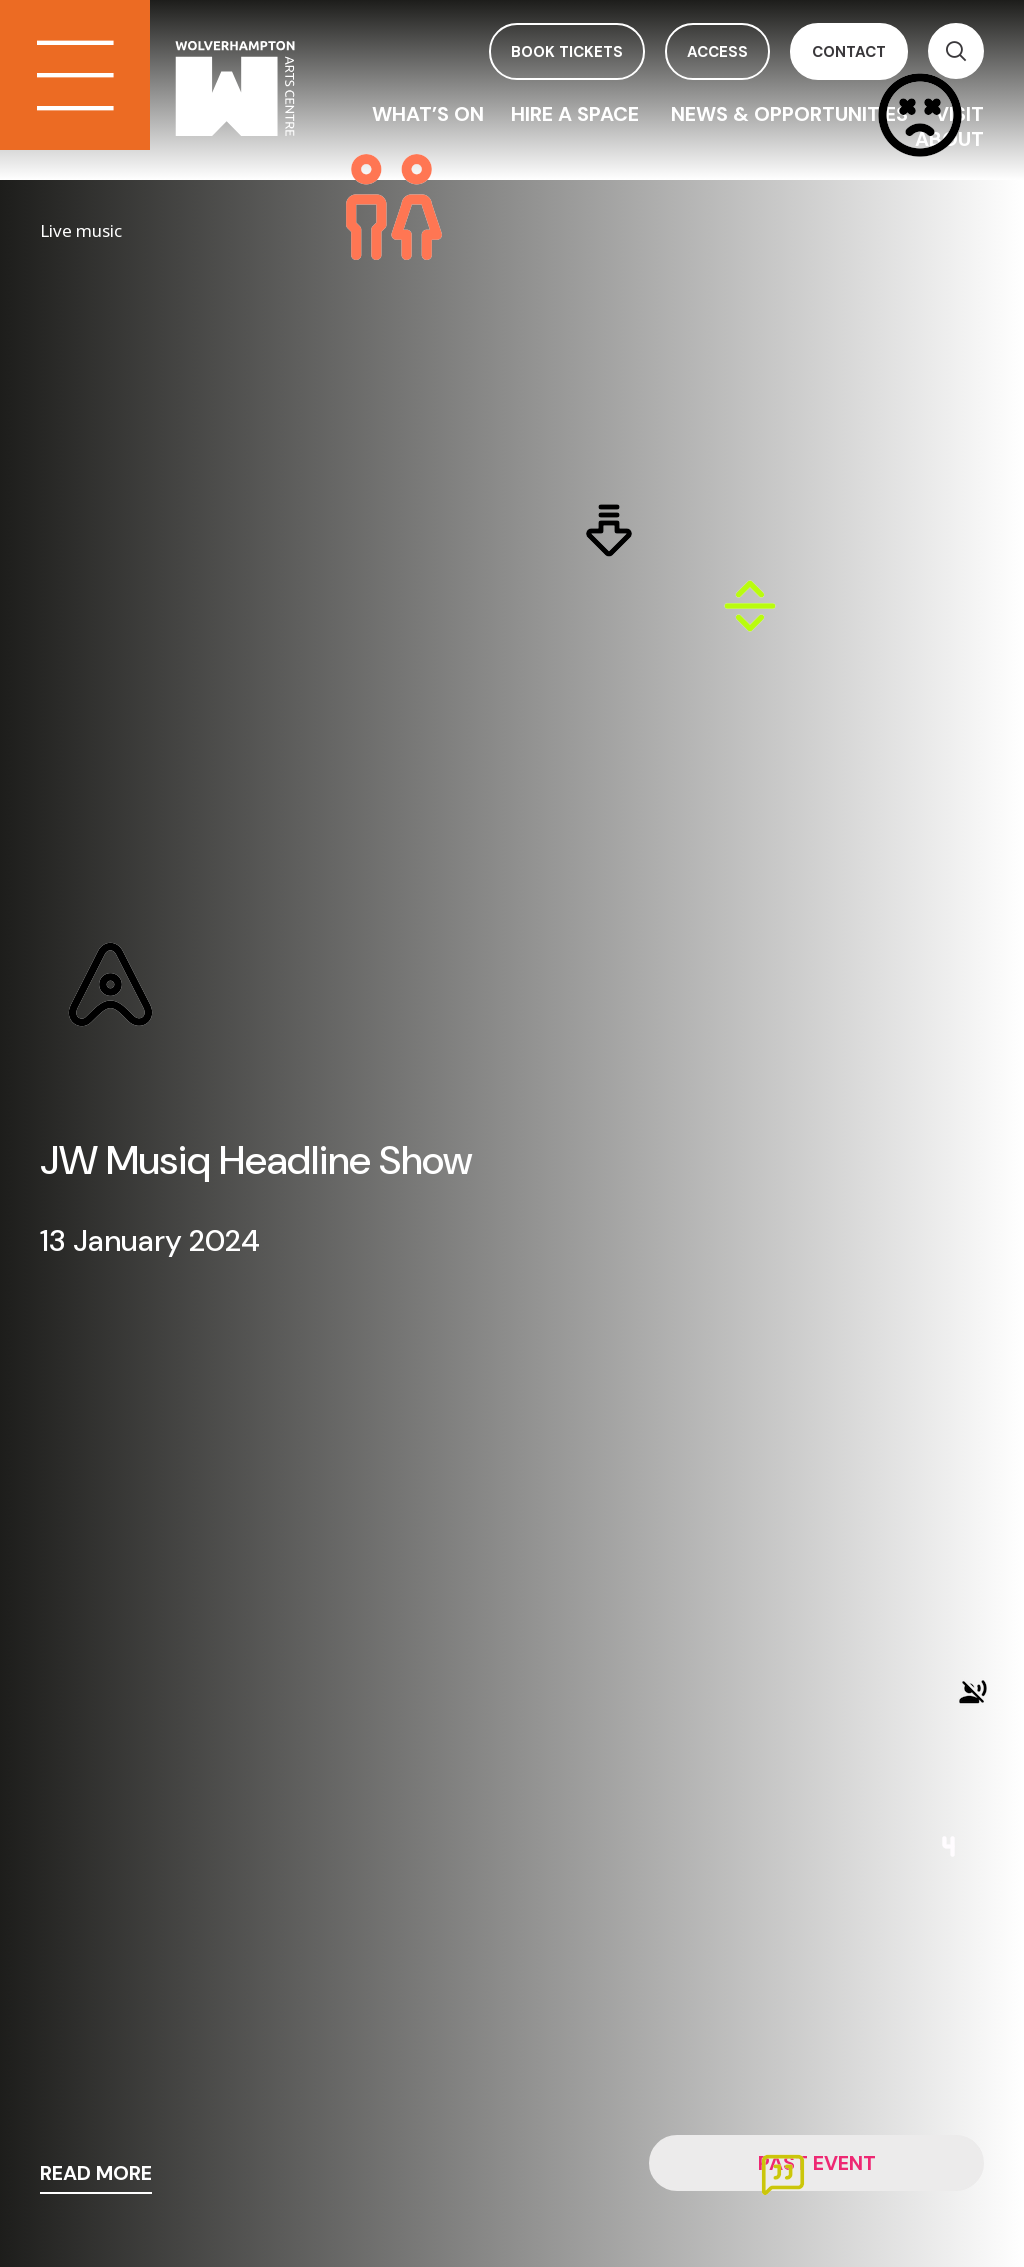 Image resolution: width=1024 pixels, height=2267 pixels. I want to click on indicates step 4 in a multi-step process, so click(948, 1846).